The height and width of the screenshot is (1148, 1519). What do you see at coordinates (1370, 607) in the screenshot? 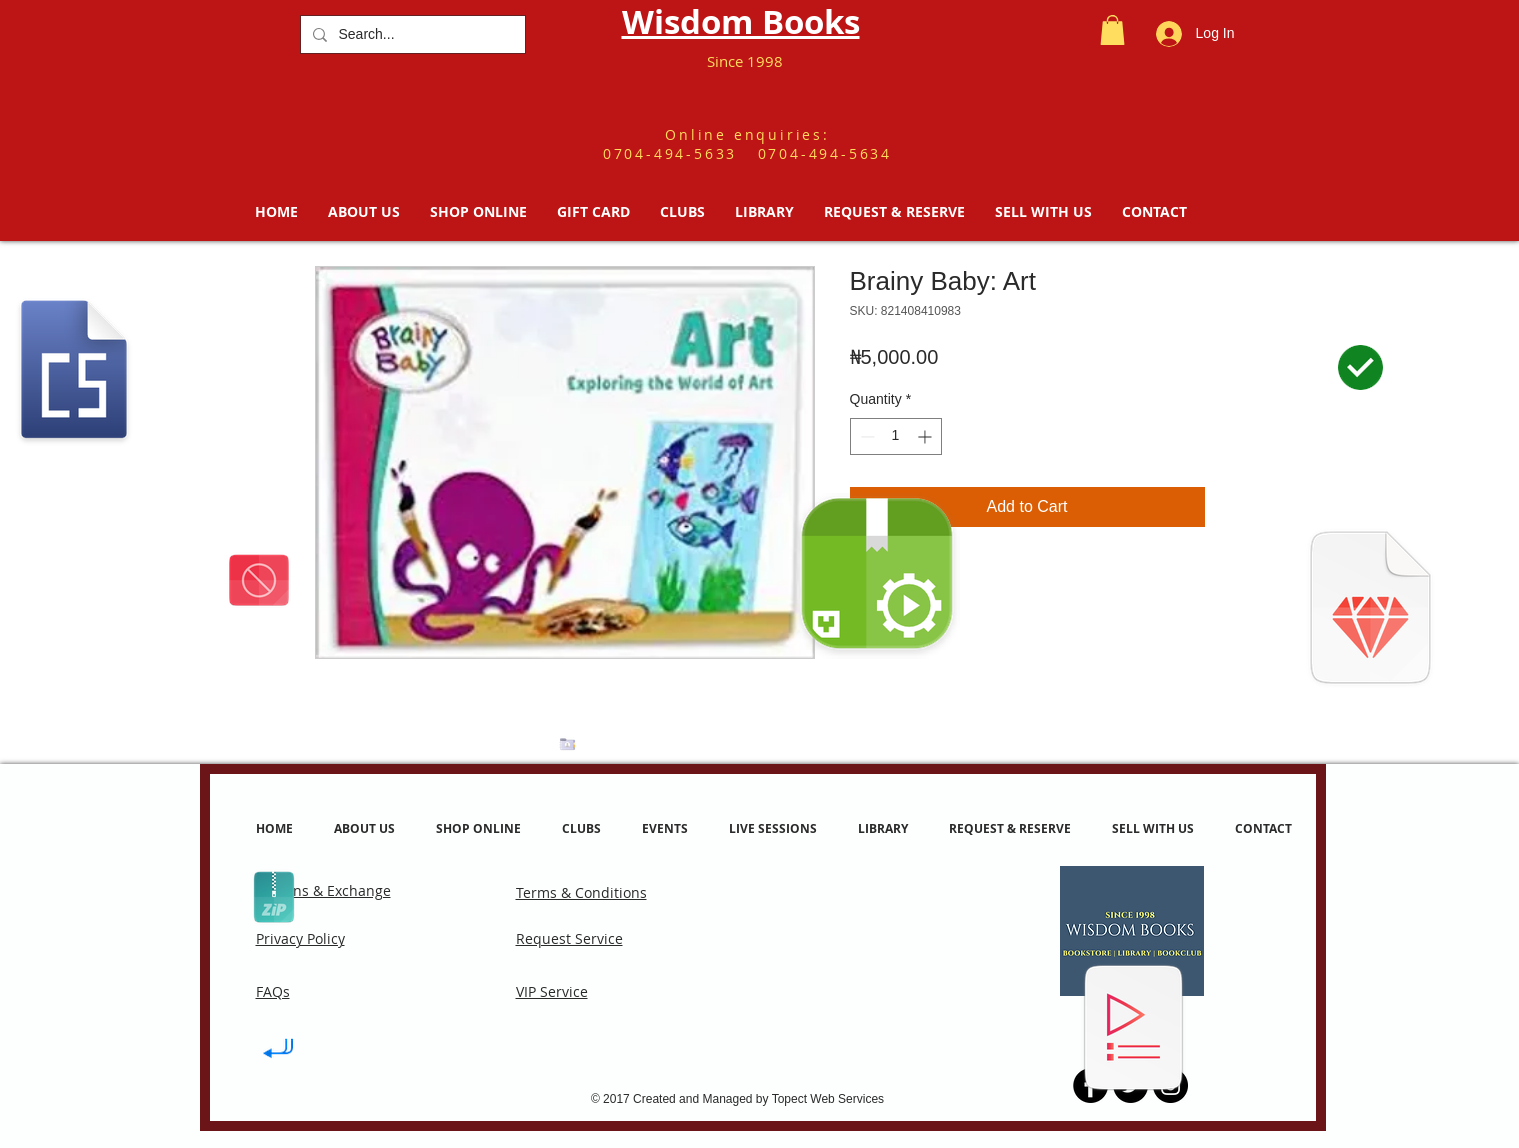
I see `ruby programming language source file` at bounding box center [1370, 607].